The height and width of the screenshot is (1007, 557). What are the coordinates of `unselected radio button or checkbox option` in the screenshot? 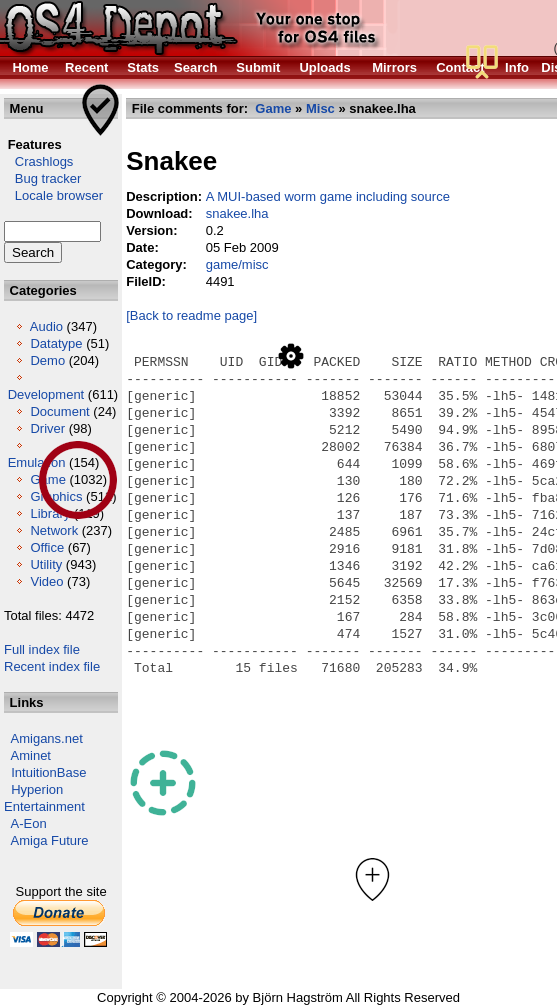 It's located at (78, 480).